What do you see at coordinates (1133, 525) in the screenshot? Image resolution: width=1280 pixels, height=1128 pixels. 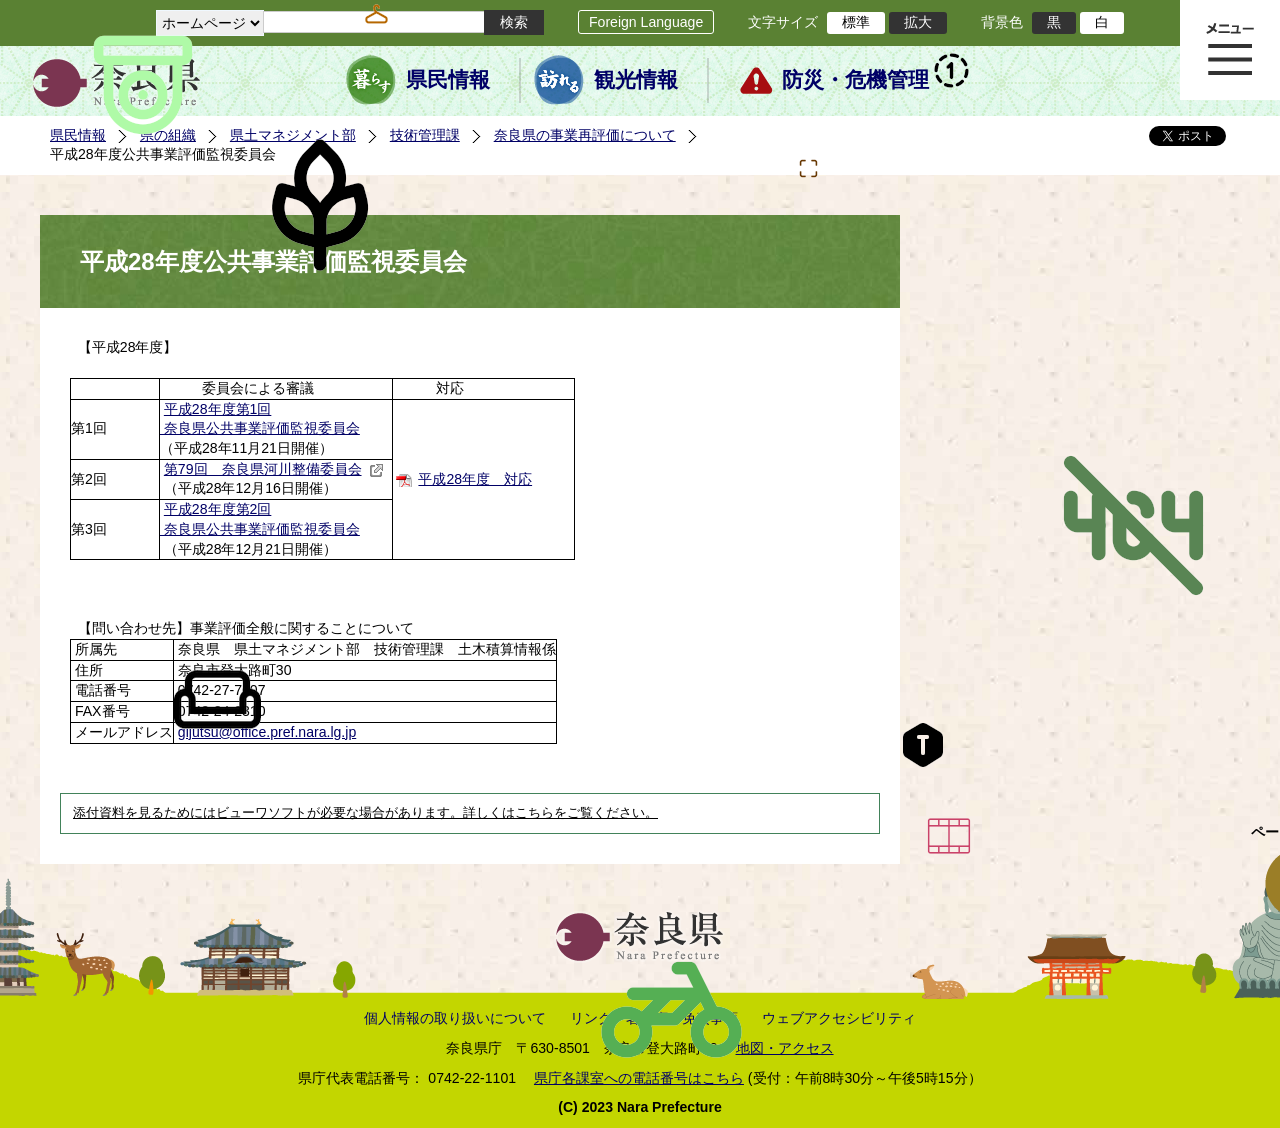 I see `indicates 404 error detection is disabled` at bounding box center [1133, 525].